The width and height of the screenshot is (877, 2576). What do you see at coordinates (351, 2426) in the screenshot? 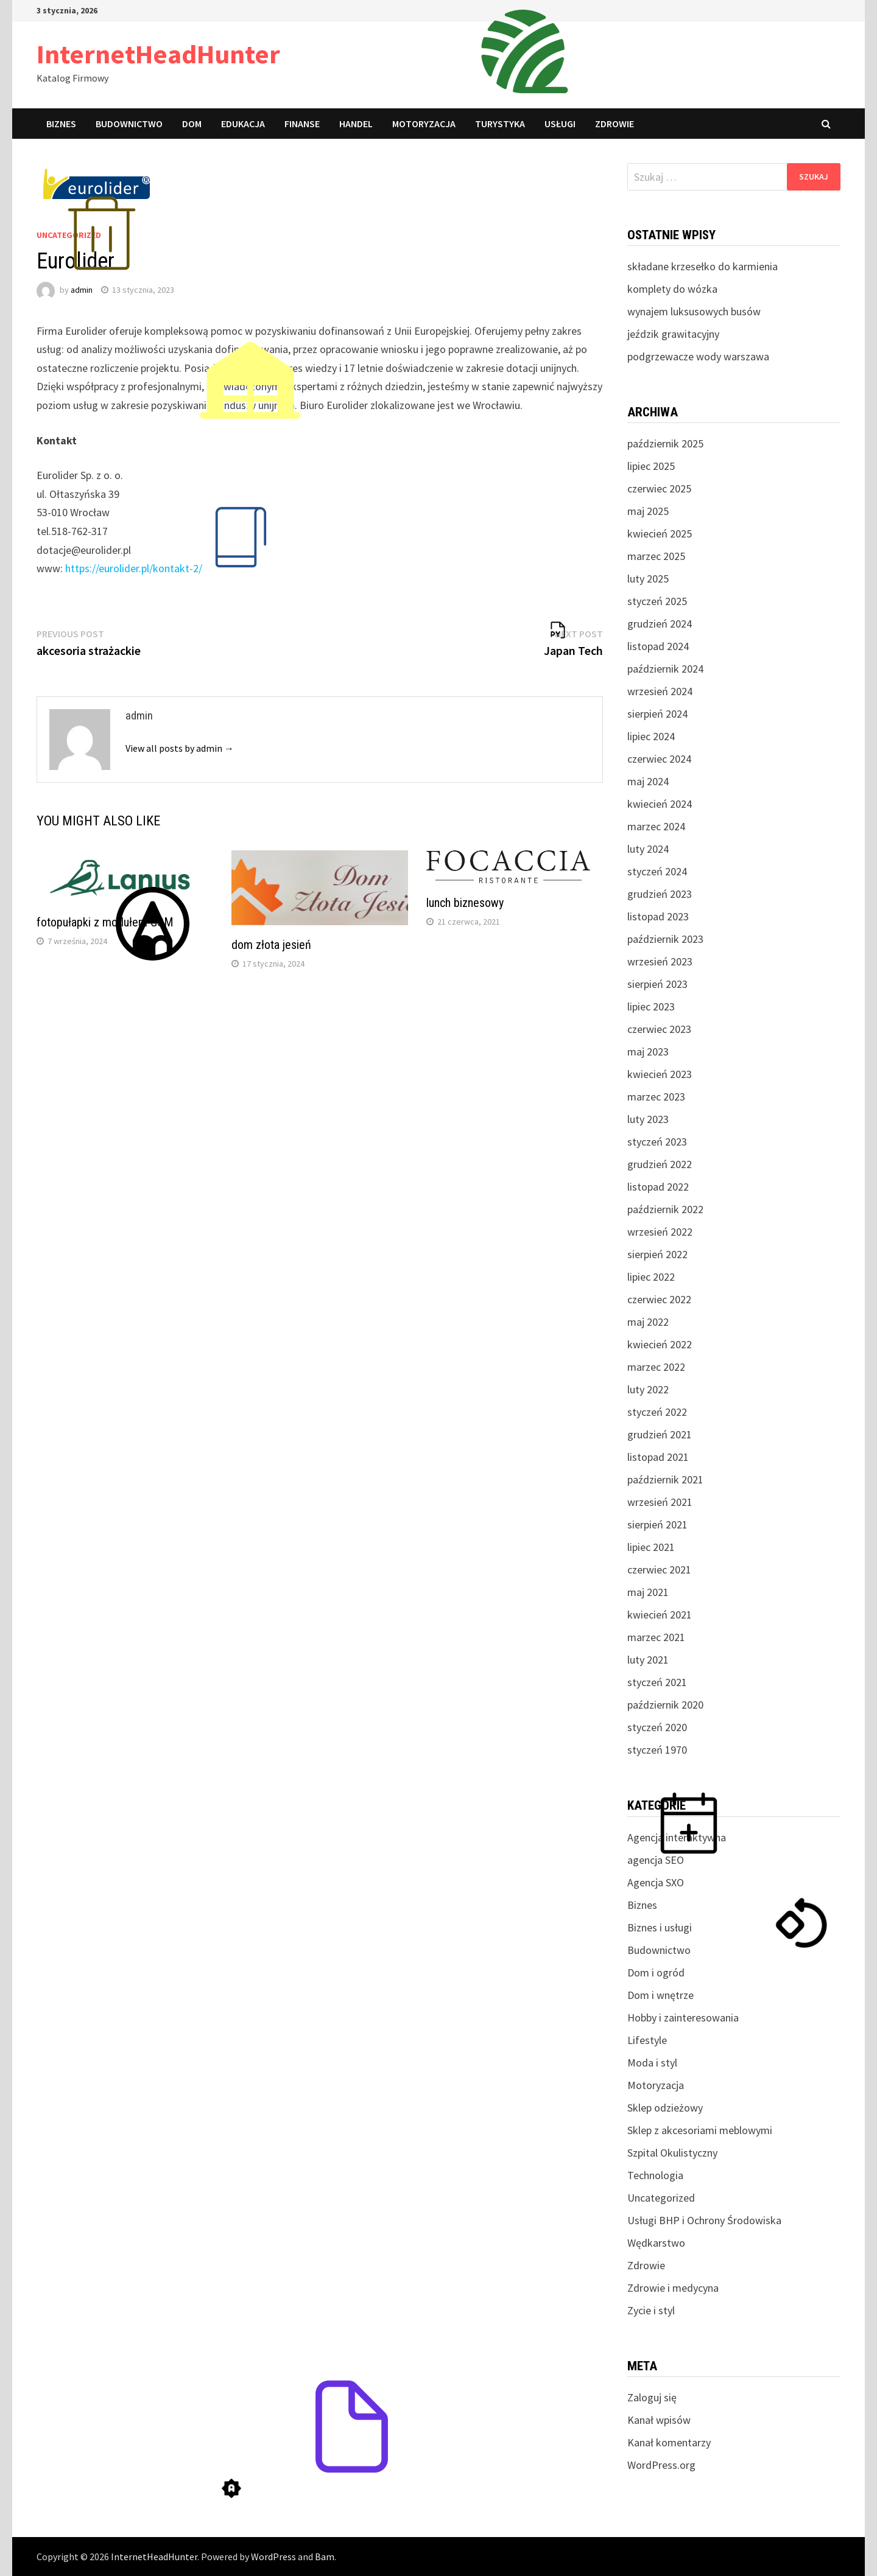
I see `view document details` at bounding box center [351, 2426].